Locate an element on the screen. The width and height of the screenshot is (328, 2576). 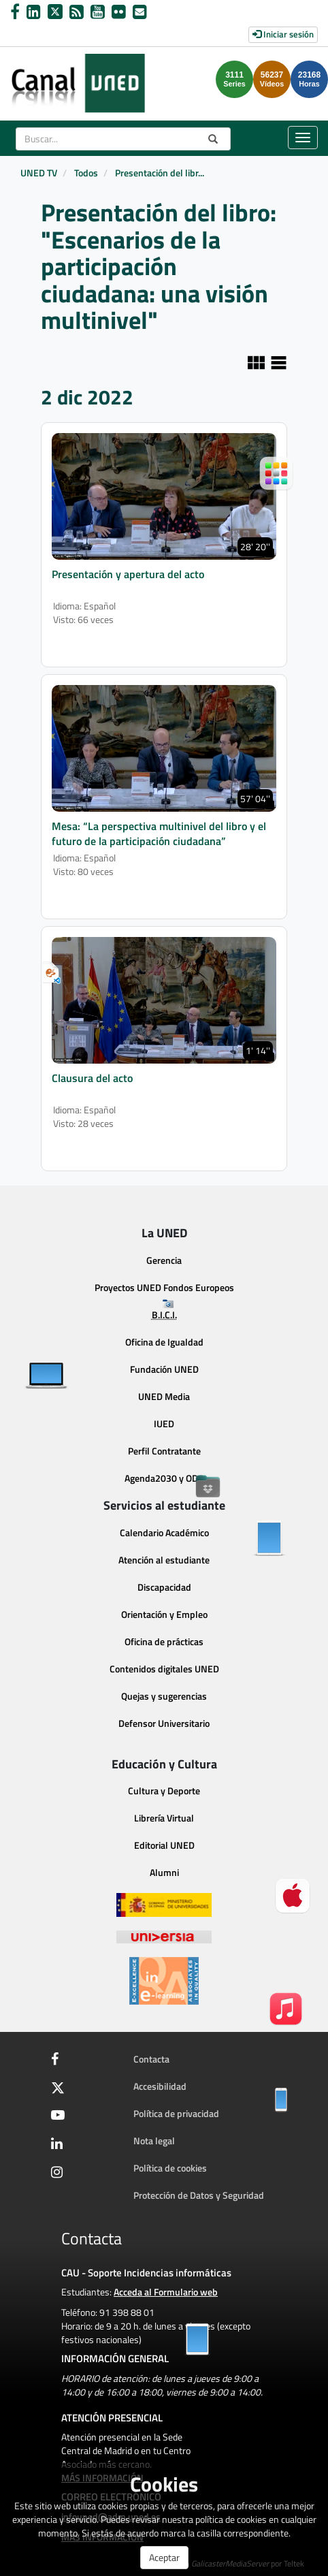
open your Dropbox synced folder is located at coordinates (208, 1486).